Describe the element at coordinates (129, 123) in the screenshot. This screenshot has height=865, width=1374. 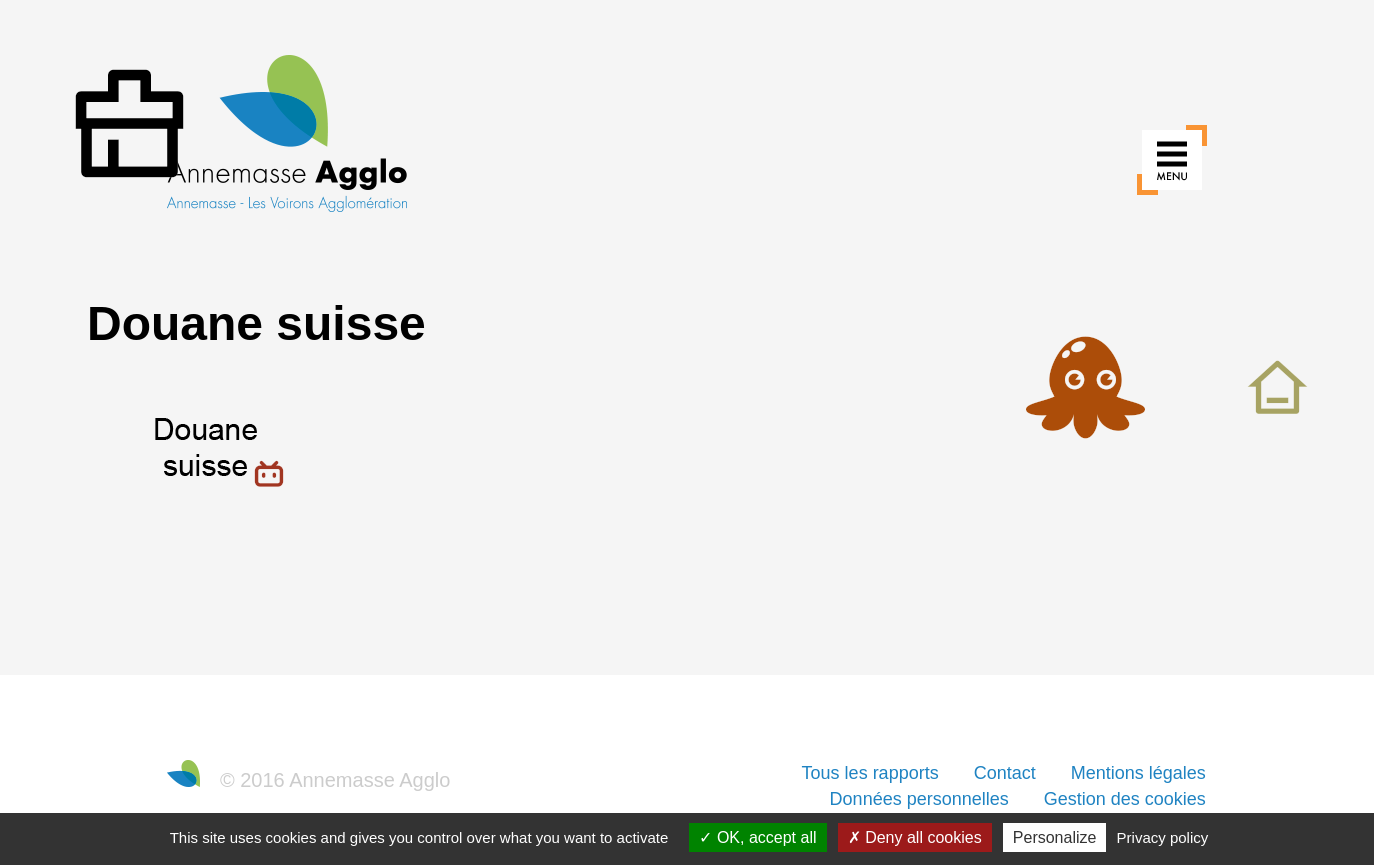
I see `access brush or painting tools` at that location.